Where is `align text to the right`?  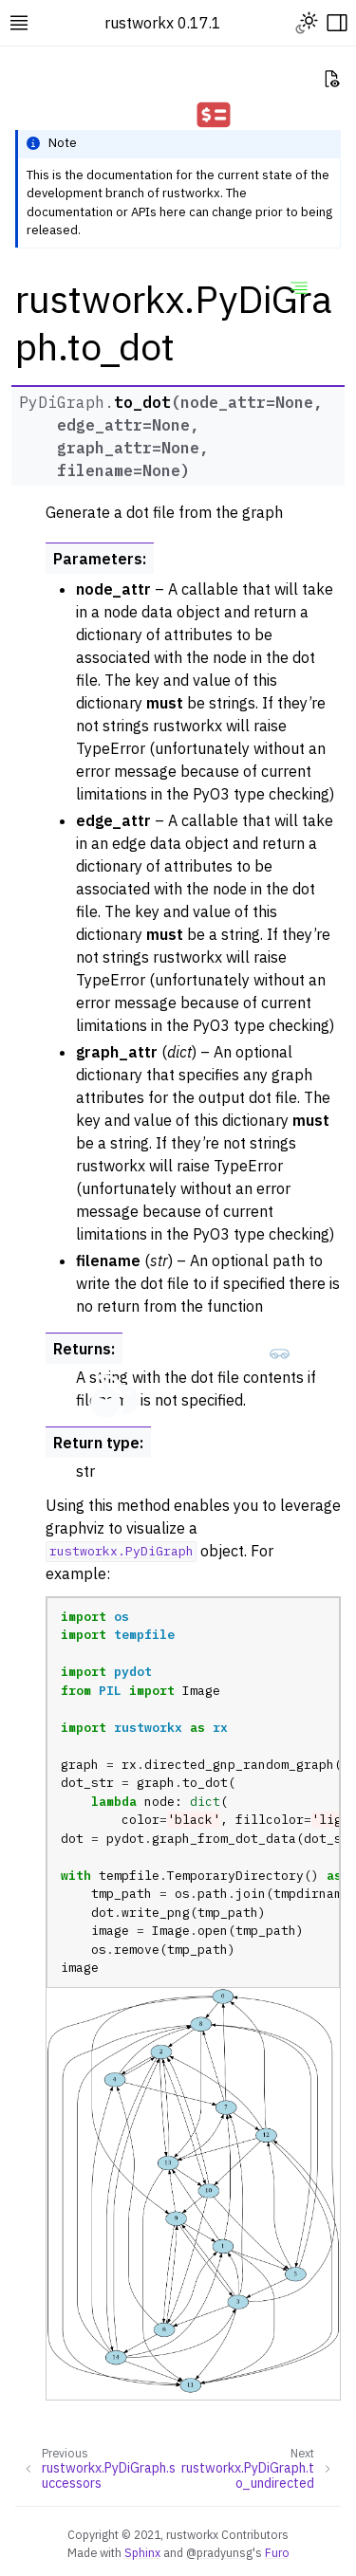
align text to the right is located at coordinates (299, 288).